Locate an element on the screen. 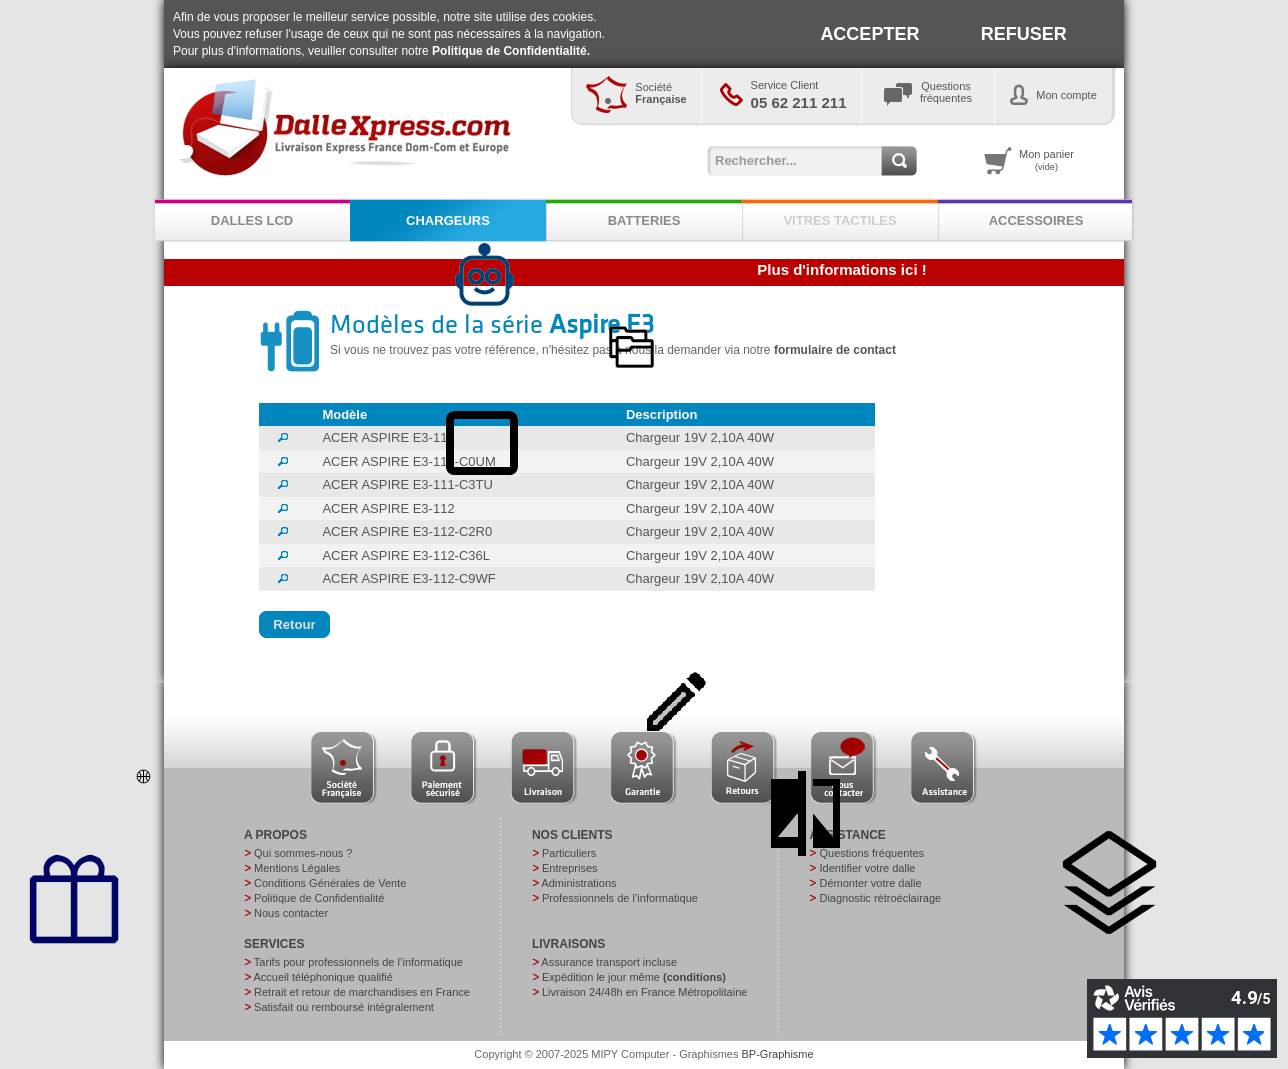  crop image to 3:2 aspect ratio is located at coordinates (482, 443).